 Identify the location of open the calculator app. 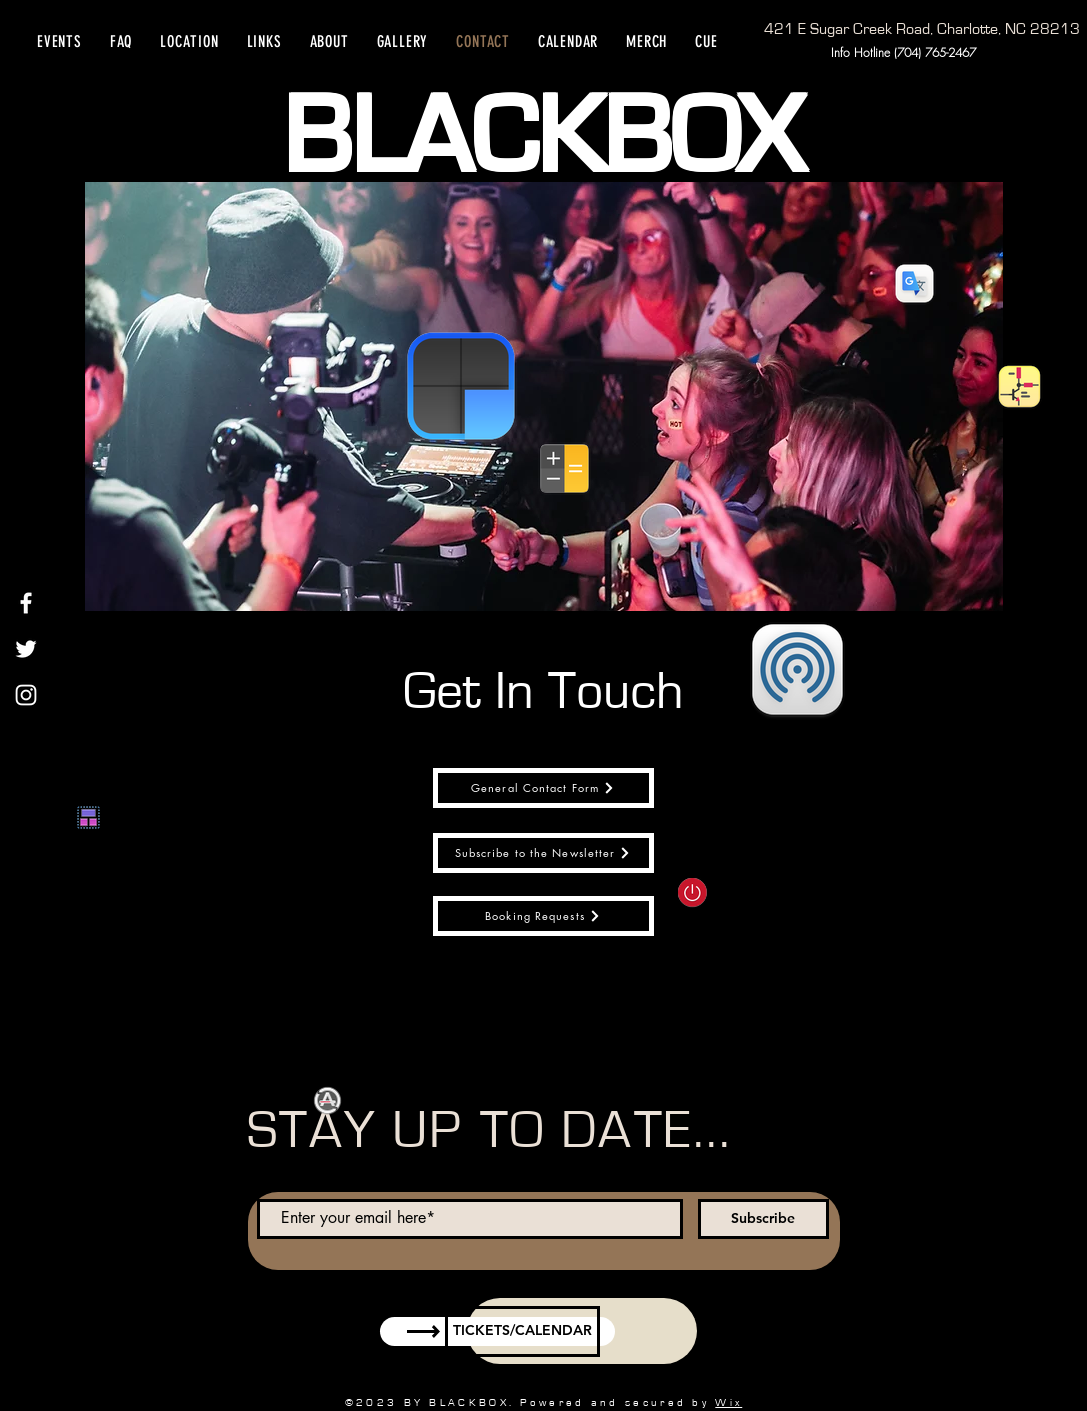
(564, 468).